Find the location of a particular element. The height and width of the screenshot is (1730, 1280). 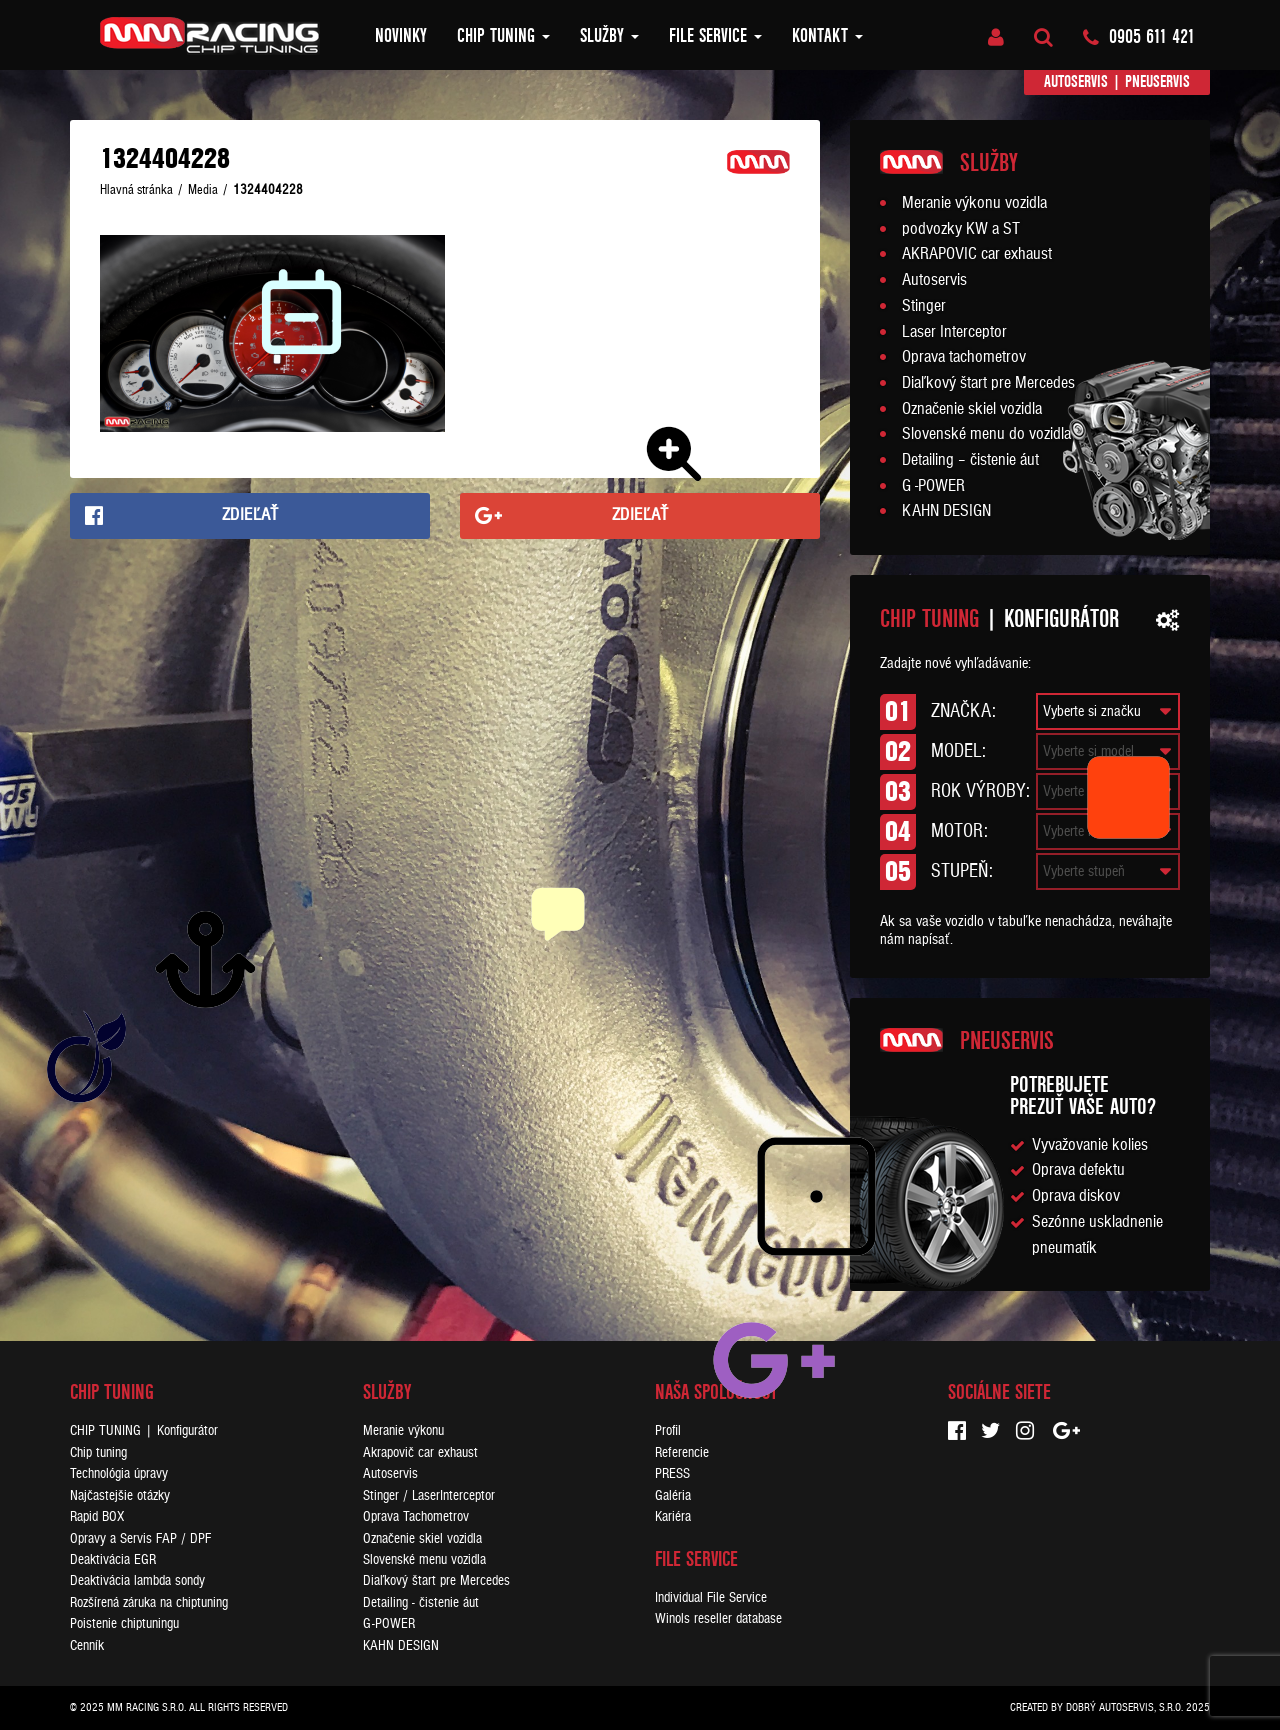

indicates a roll result of one on a dice is located at coordinates (816, 1196).